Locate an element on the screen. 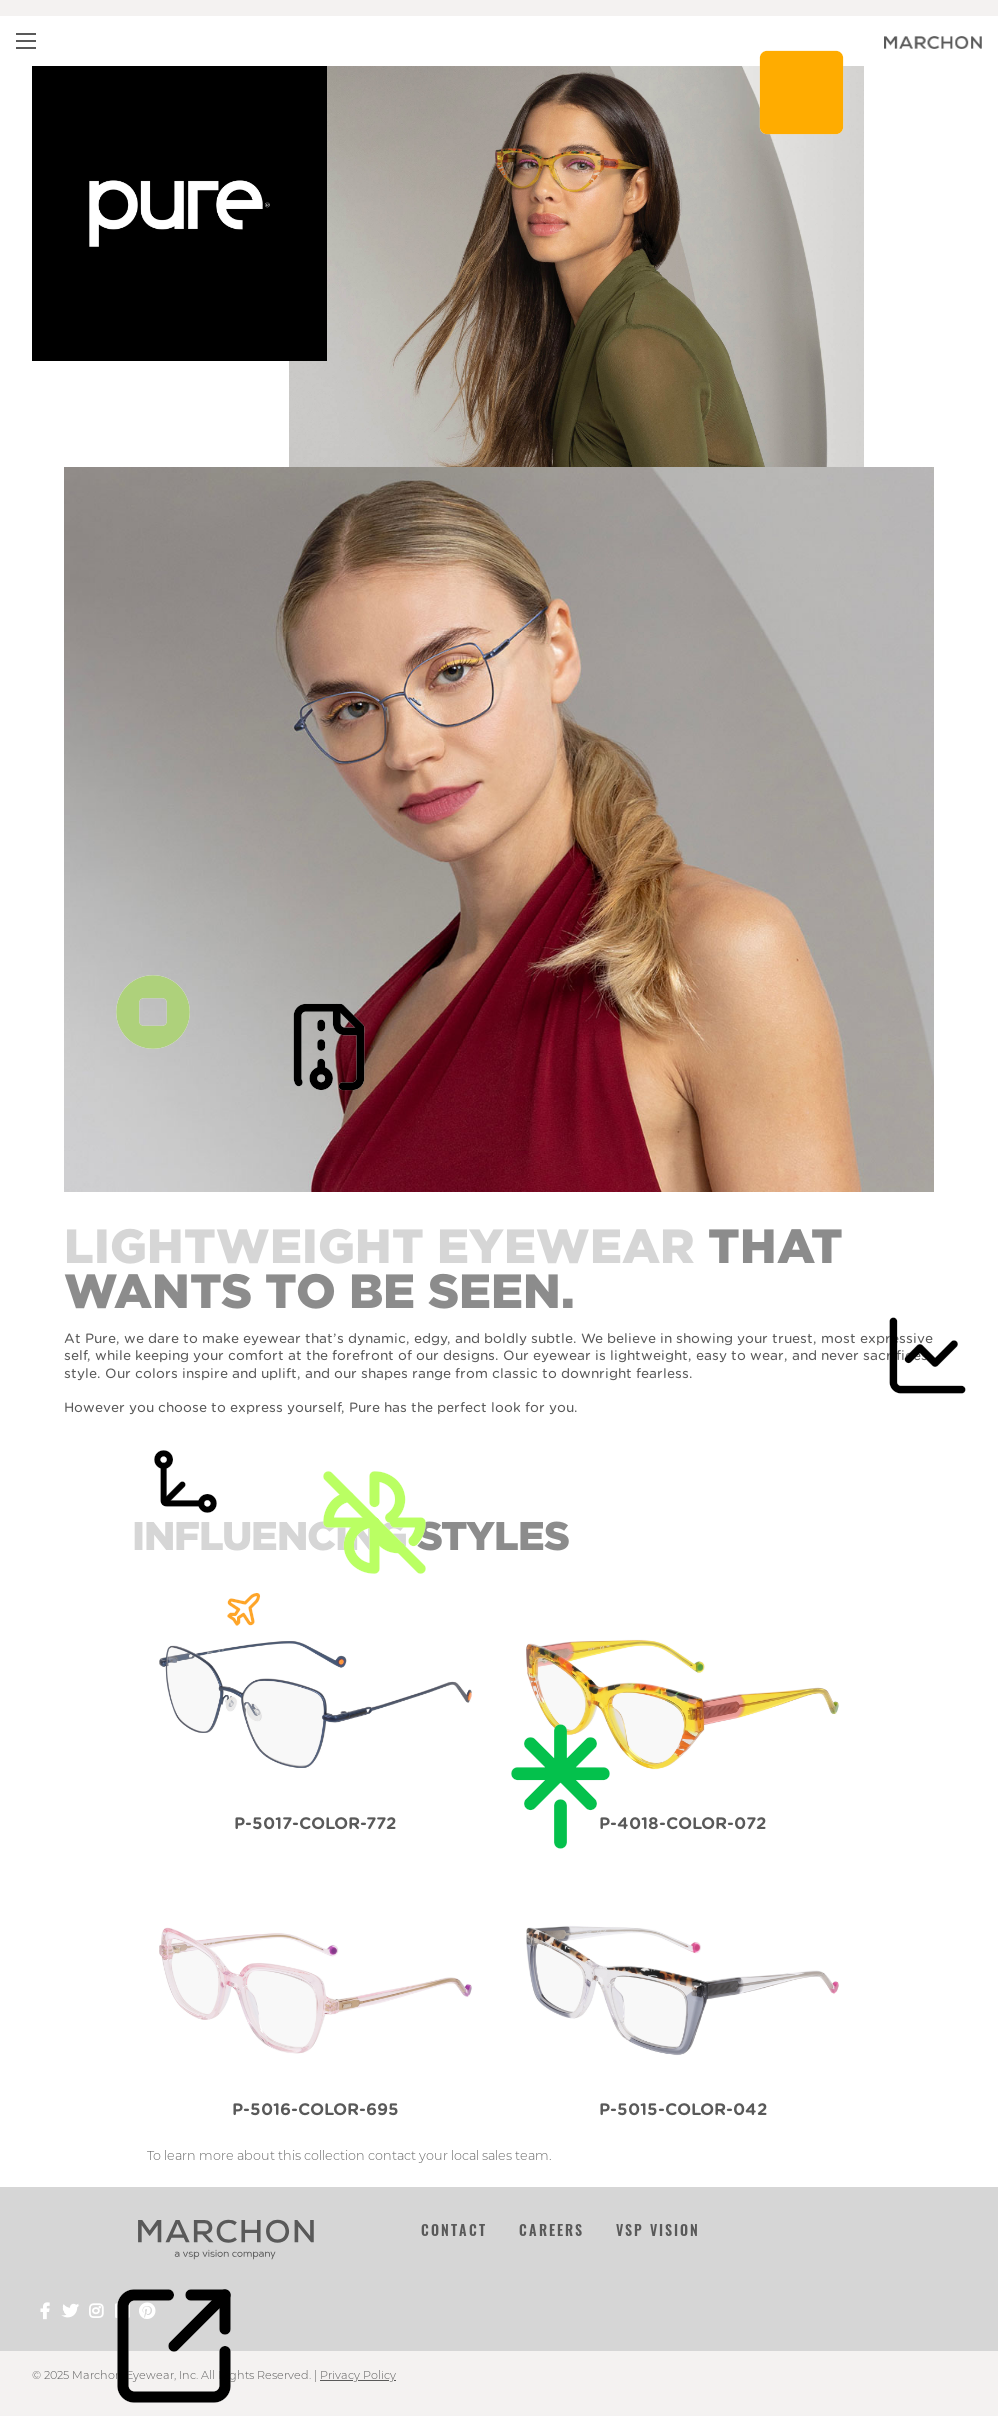 This screenshot has width=998, height=2416. visit linktree profile is located at coordinates (560, 1786).